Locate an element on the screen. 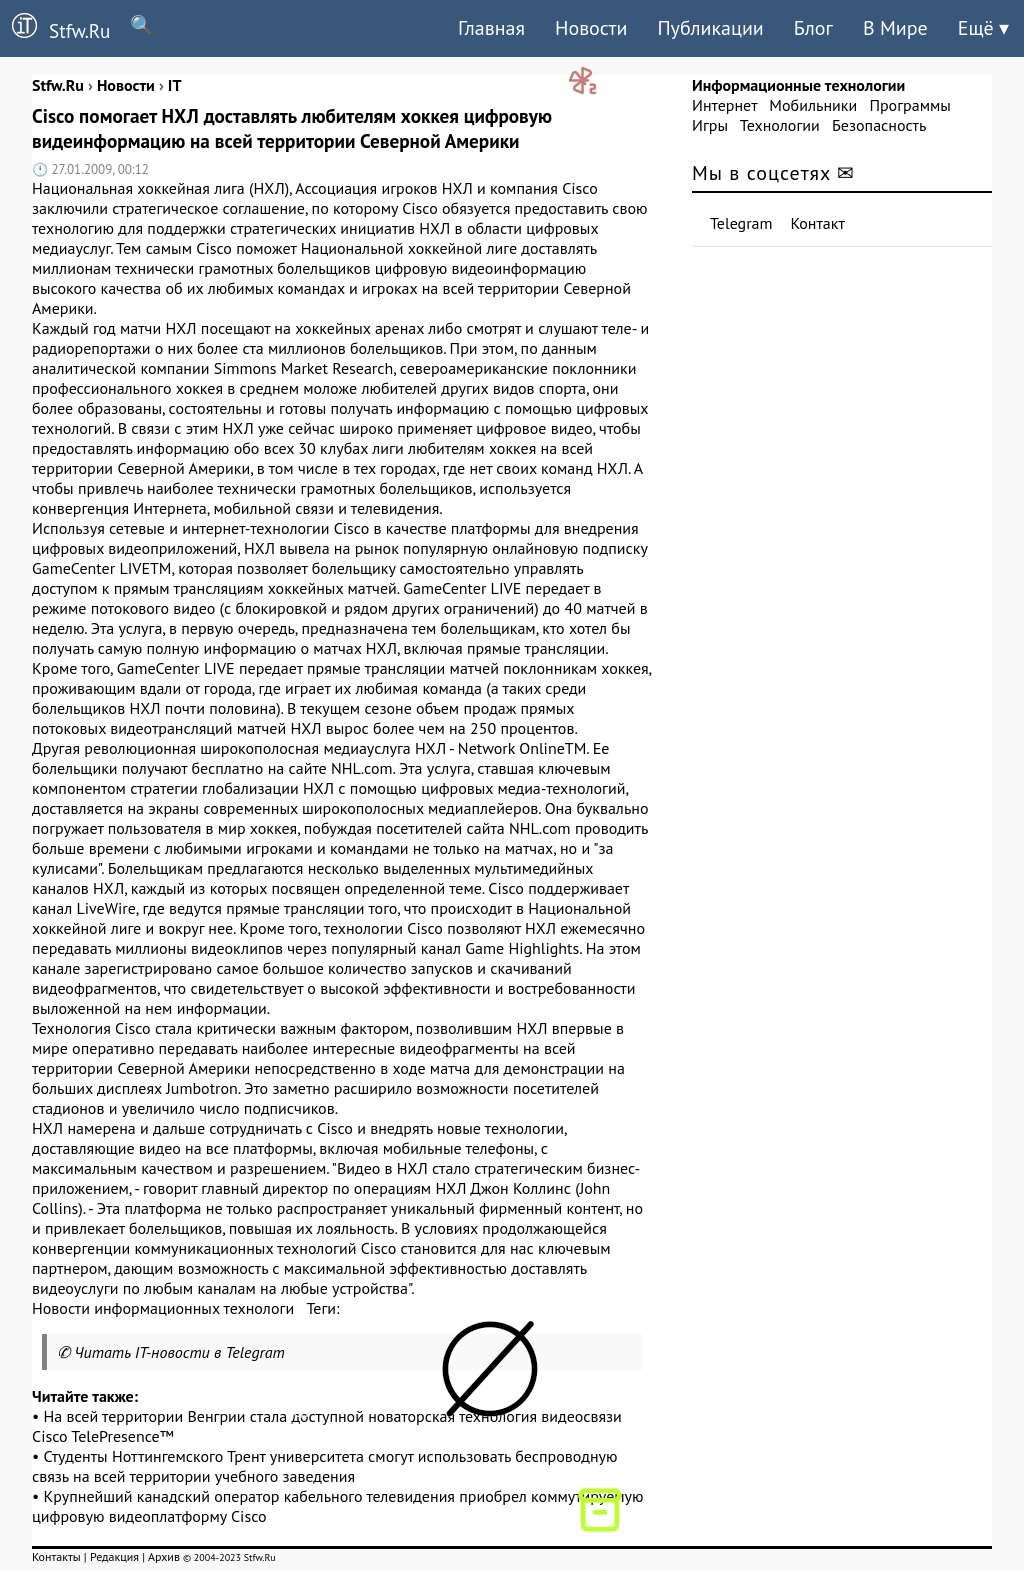  peace symbol or anti-war indicator is located at coordinates (302, 1405).